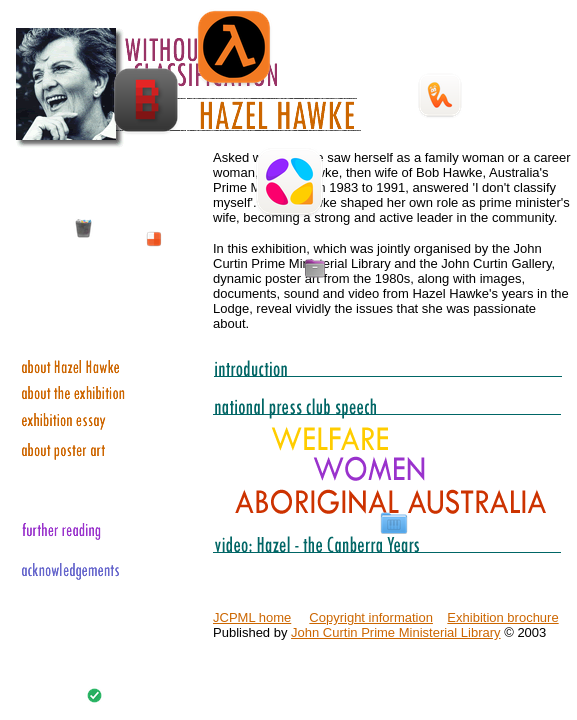  What do you see at coordinates (83, 228) in the screenshot?
I see `open trash to view deleted files` at bounding box center [83, 228].